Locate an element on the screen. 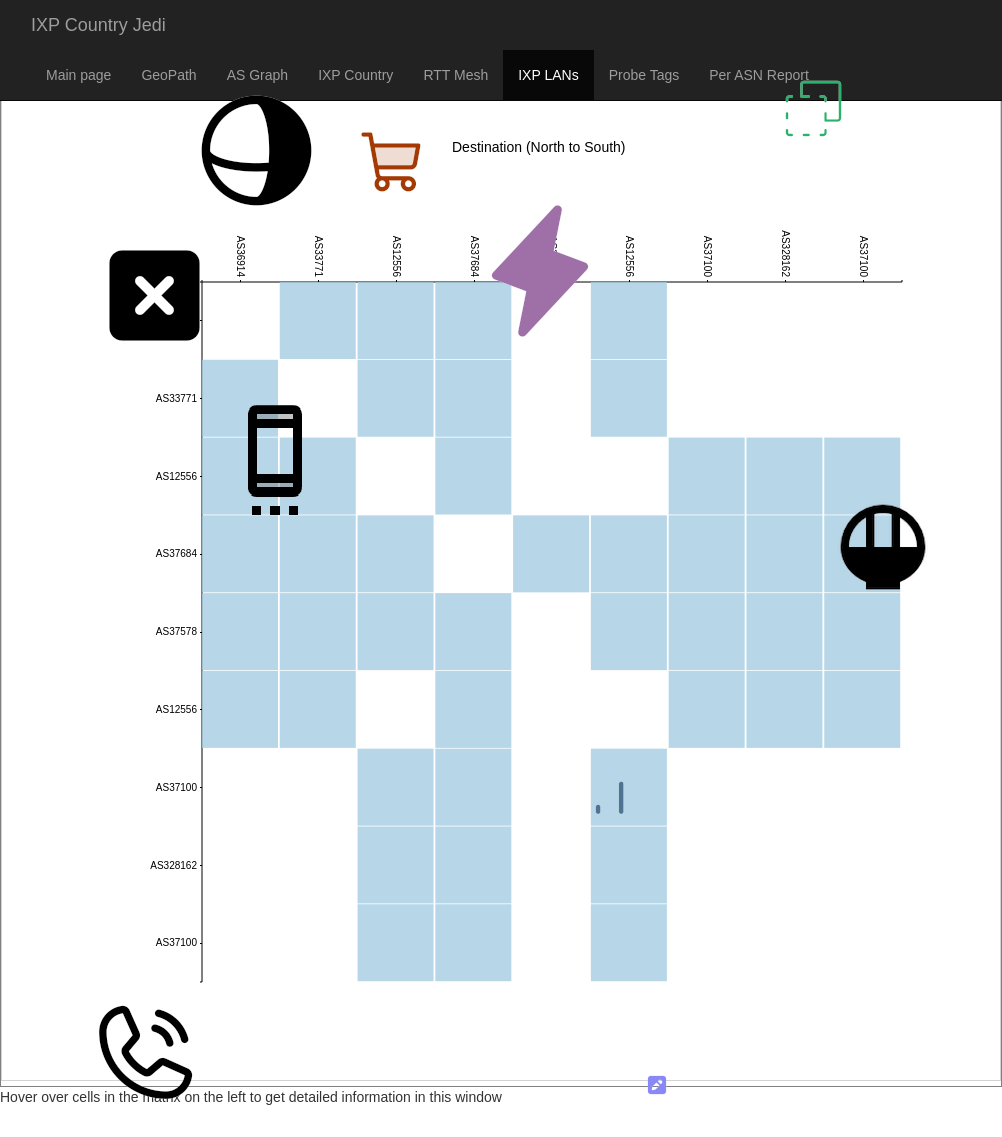 The height and width of the screenshot is (1137, 1002). access mobile device settings is located at coordinates (275, 460).